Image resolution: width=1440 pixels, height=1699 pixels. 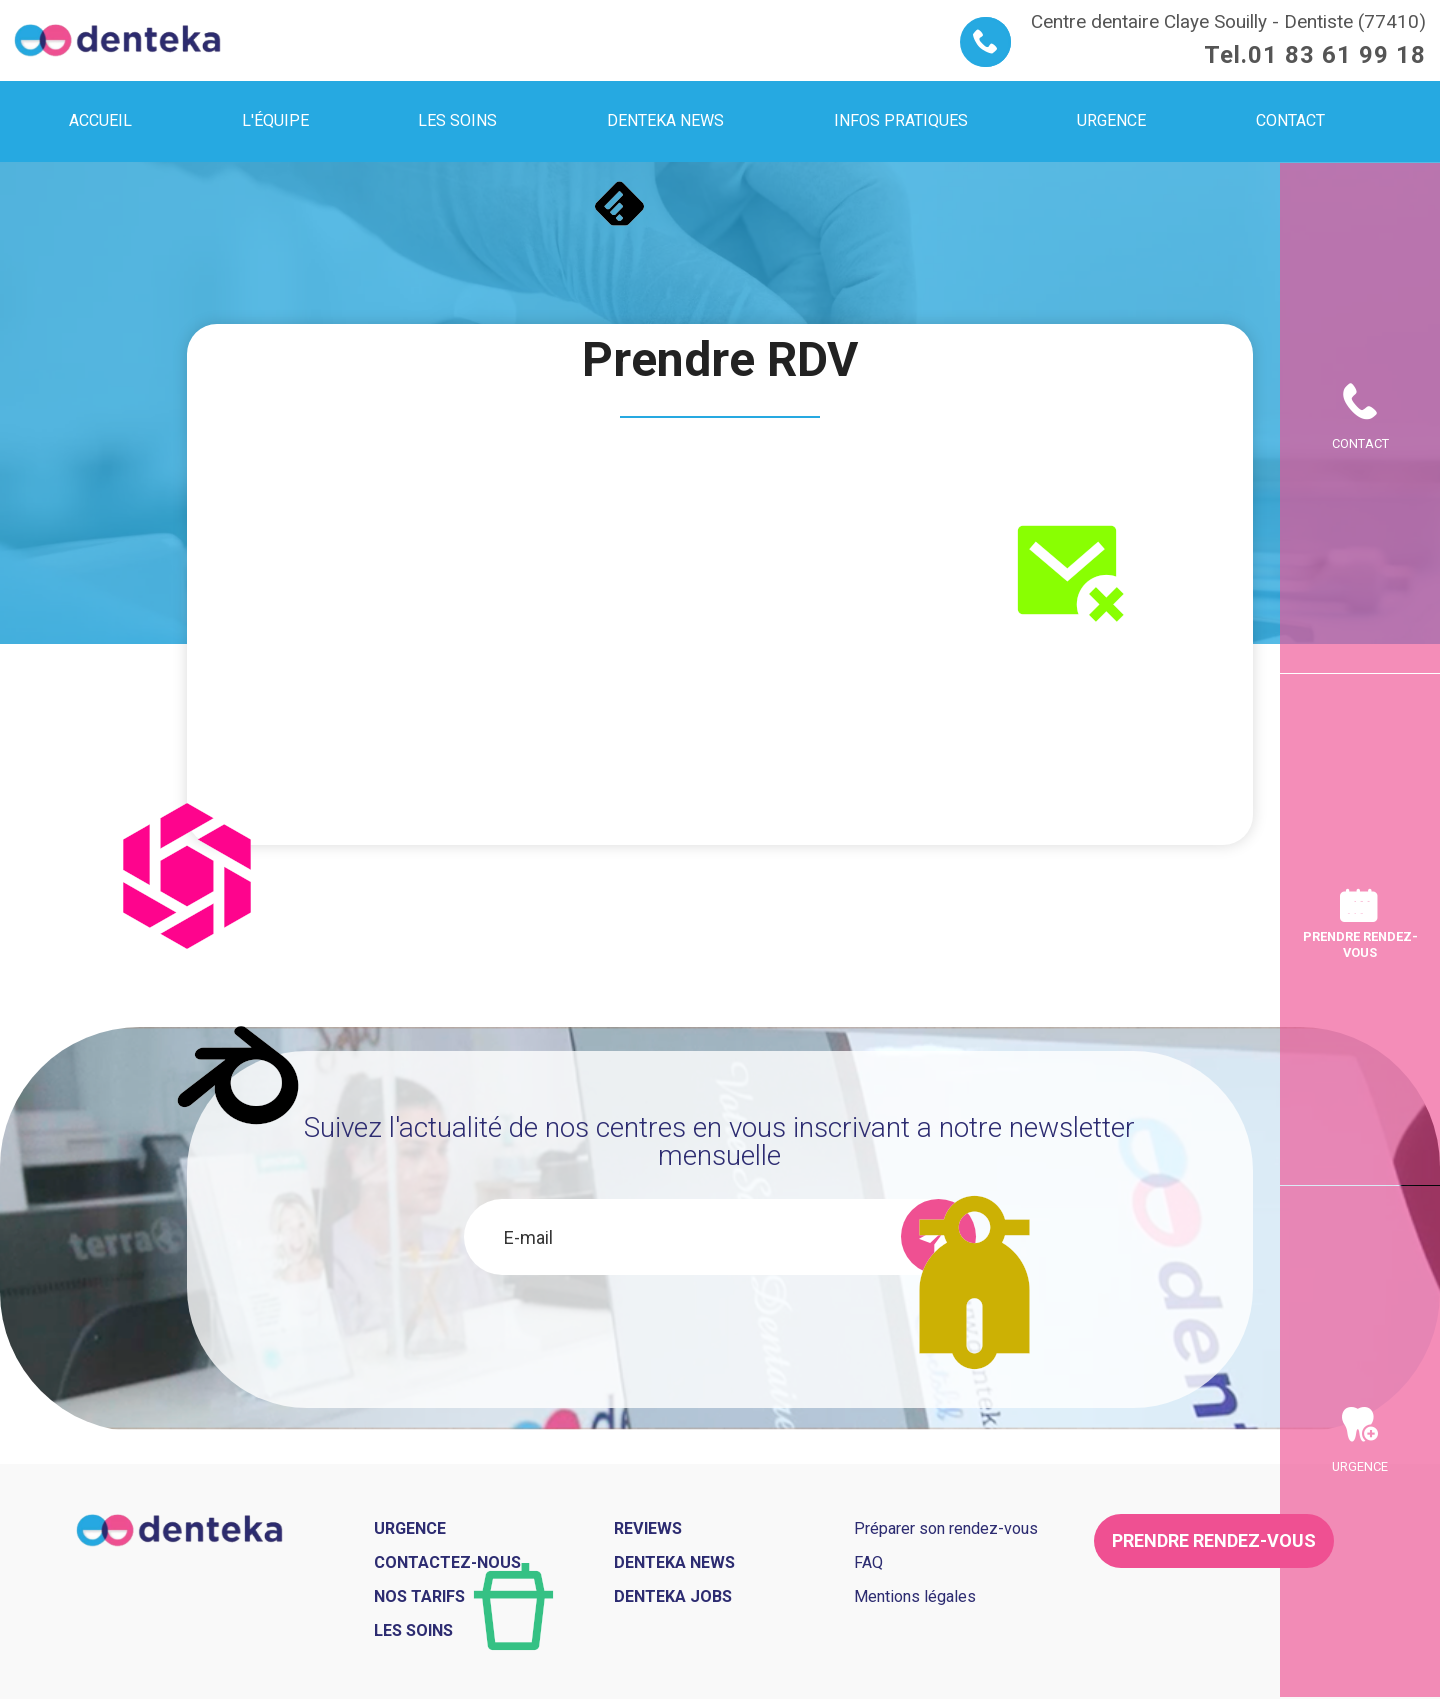 I want to click on select e-bike as transportation mode, so click(x=974, y=1282).